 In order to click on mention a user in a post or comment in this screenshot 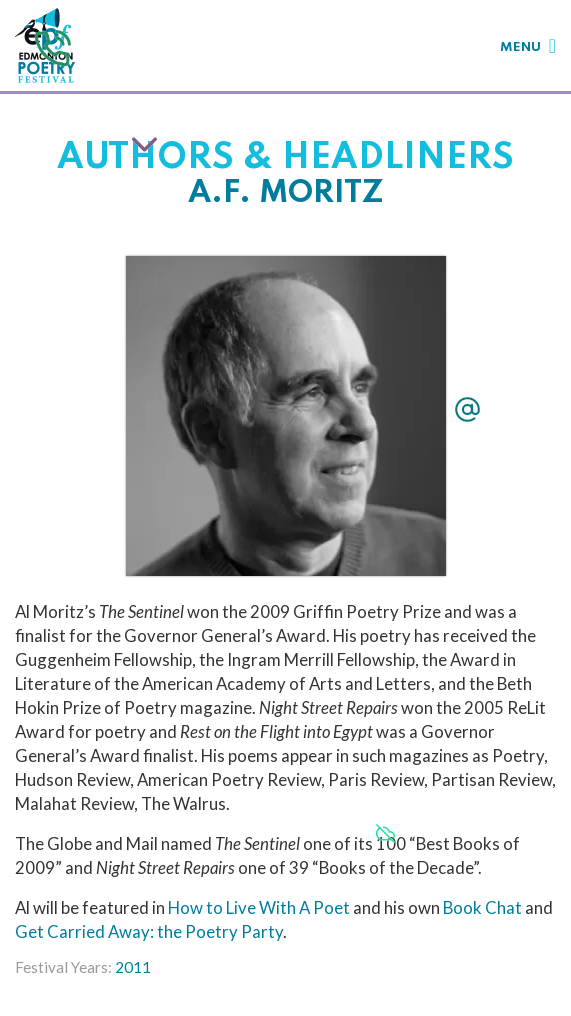, I will do `click(467, 409)`.